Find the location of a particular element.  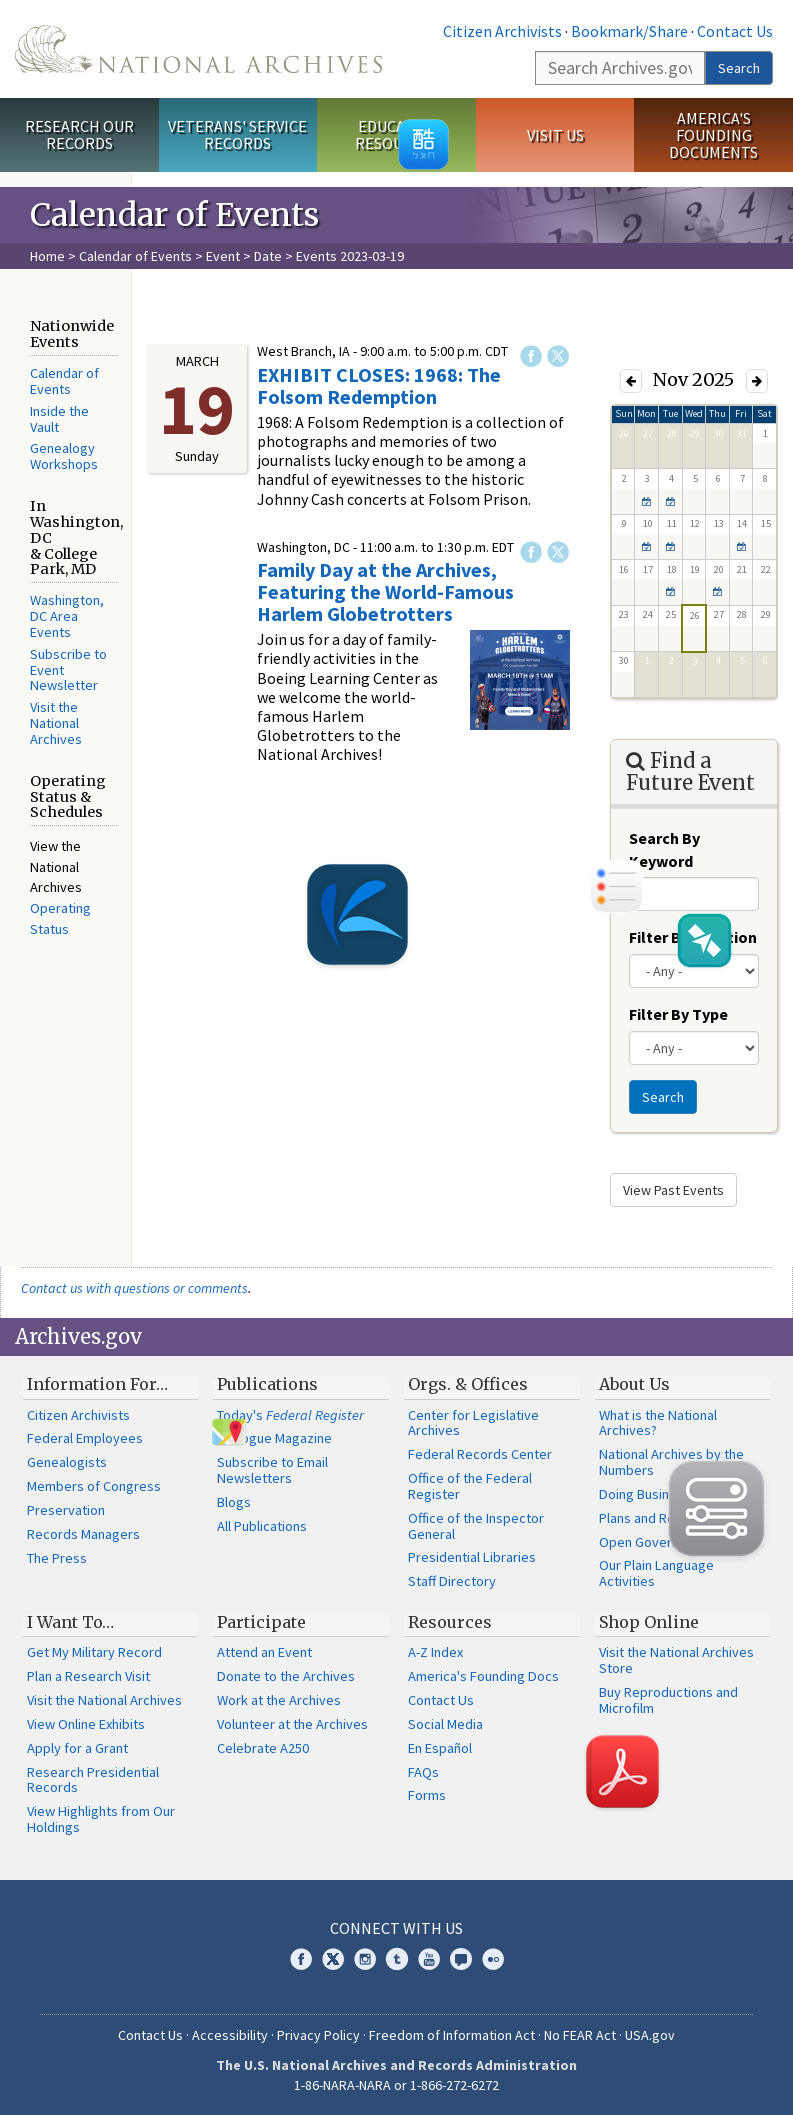

open adobe acrobat reader is located at coordinates (622, 1771).